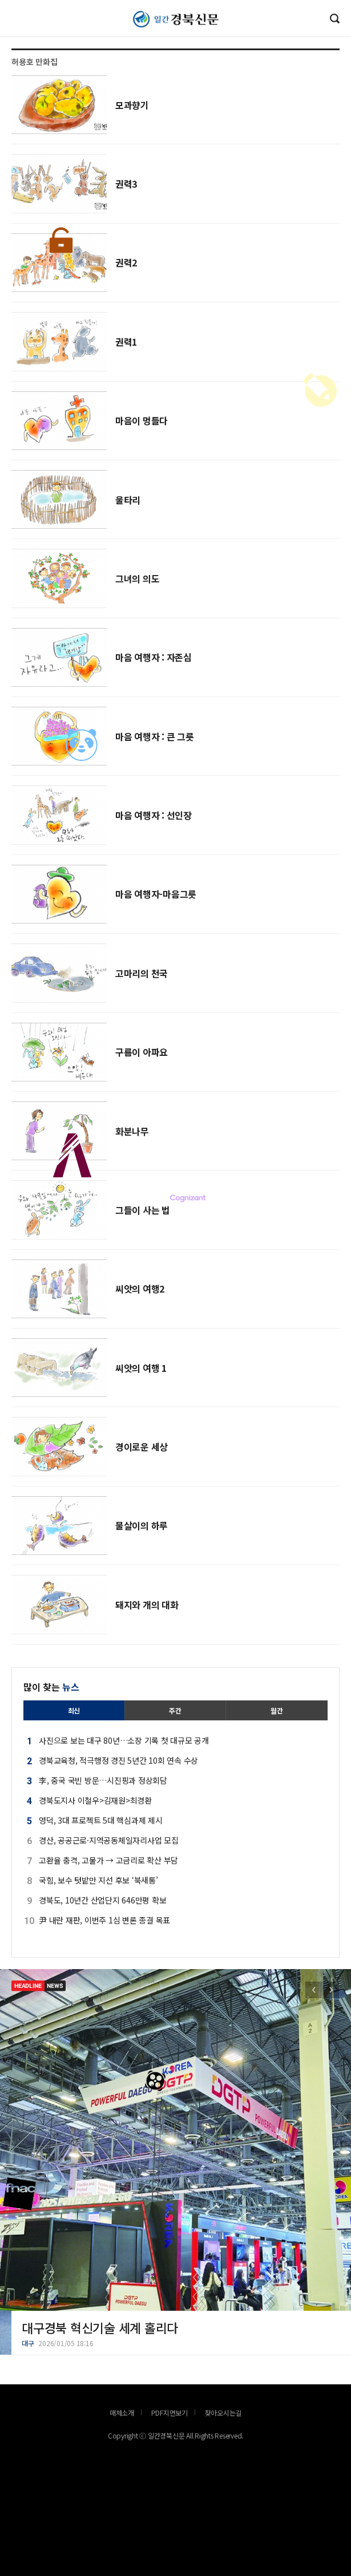 The image size is (351, 2576). What do you see at coordinates (155, 2081) in the screenshot?
I see `open aparat video sharing app` at bounding box center [155, 2081].